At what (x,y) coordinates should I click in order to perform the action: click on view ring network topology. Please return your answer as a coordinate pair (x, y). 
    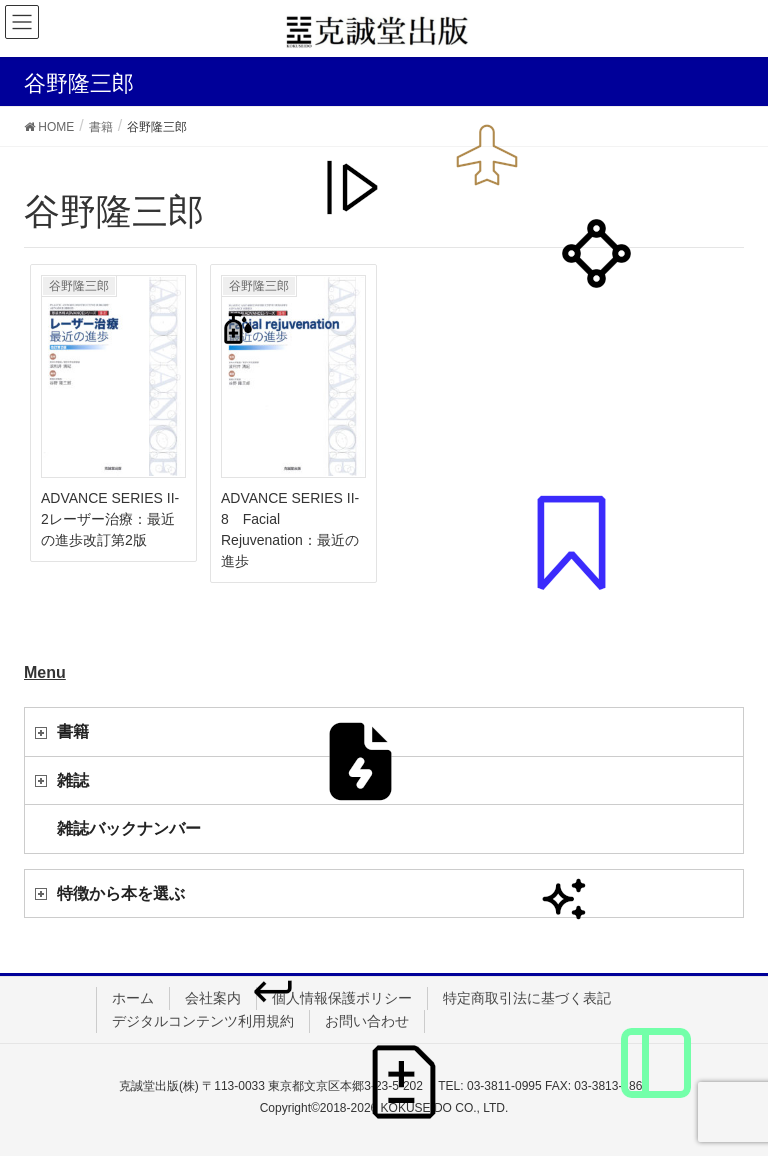
    Looking at the image, I should click on (596, 253).